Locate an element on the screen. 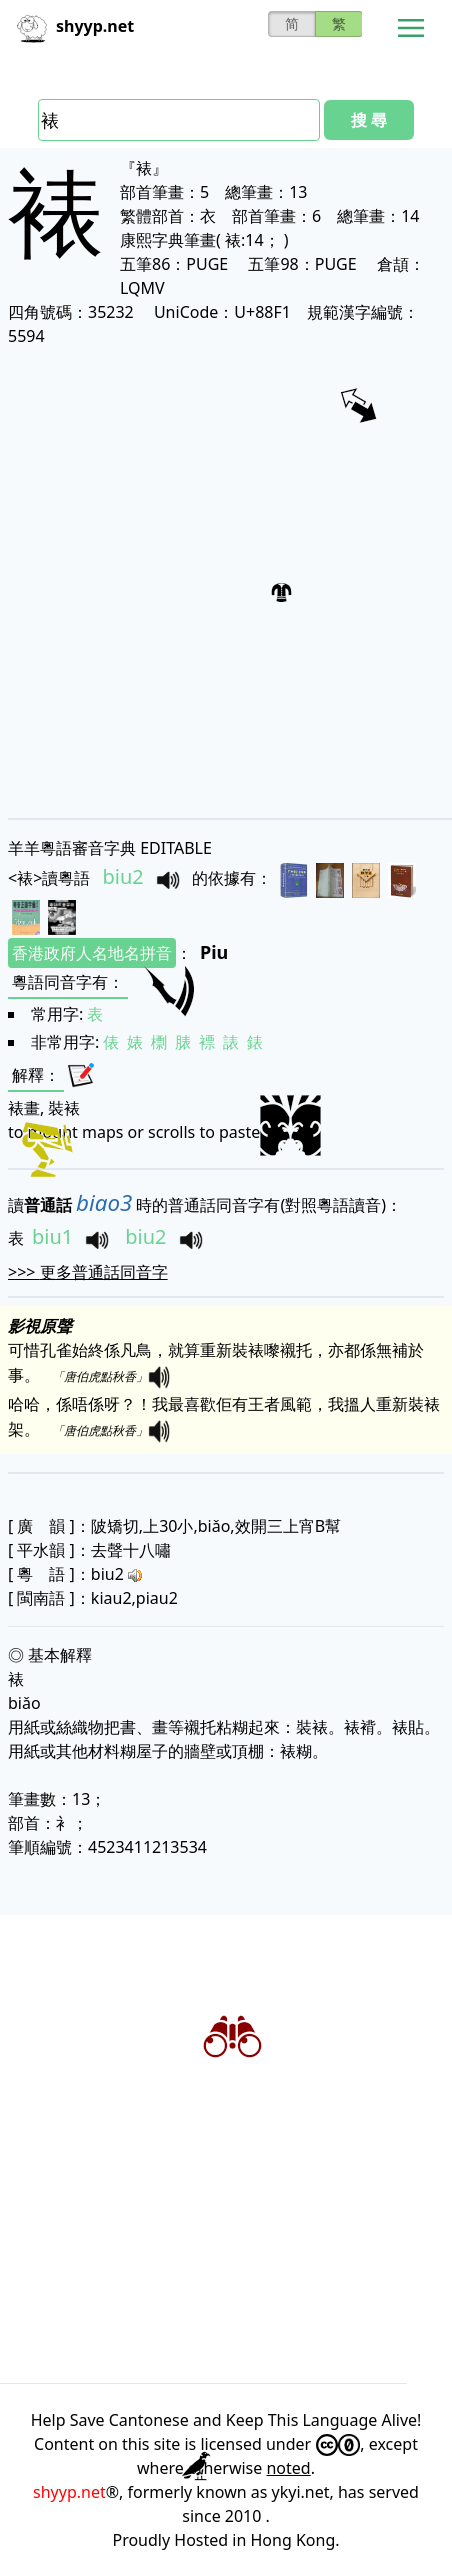  indicates a versus or battle mode is located at coordinates (290, 1125).